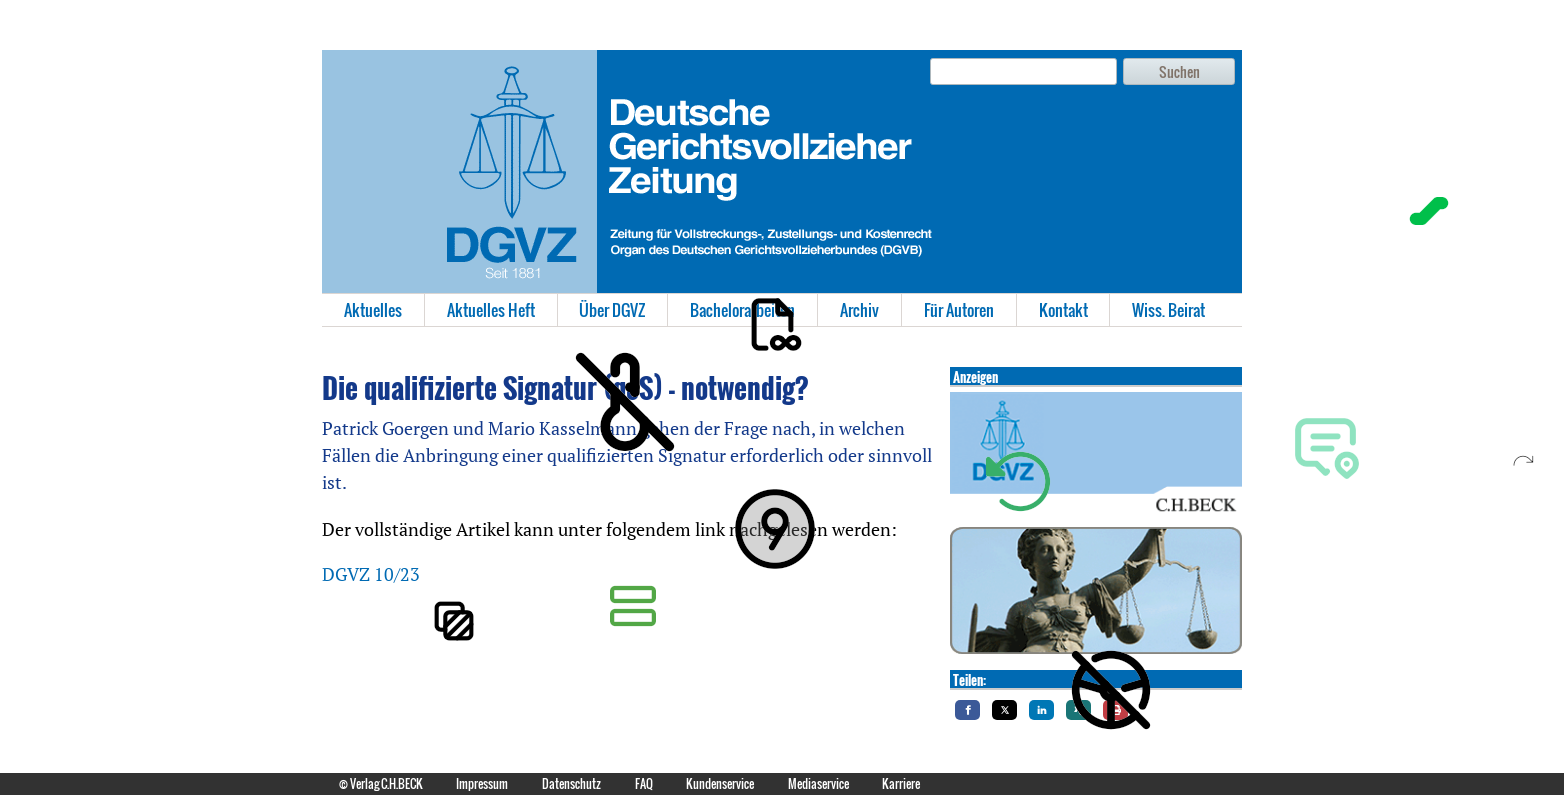  What do you see at coordinates (1020, 481) in the screenshot?
I see `undo the last action` at bounding box center [1020, 481].